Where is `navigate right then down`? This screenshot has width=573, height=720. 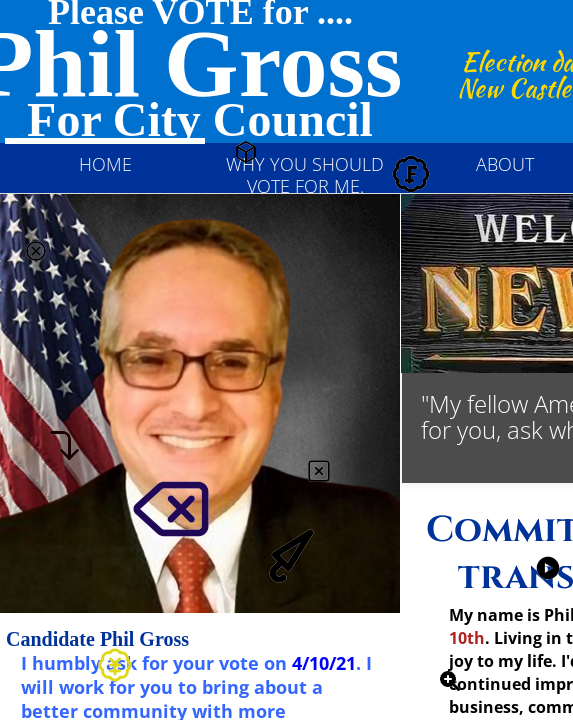 navigate right then down is located at coordinates (64, 445).